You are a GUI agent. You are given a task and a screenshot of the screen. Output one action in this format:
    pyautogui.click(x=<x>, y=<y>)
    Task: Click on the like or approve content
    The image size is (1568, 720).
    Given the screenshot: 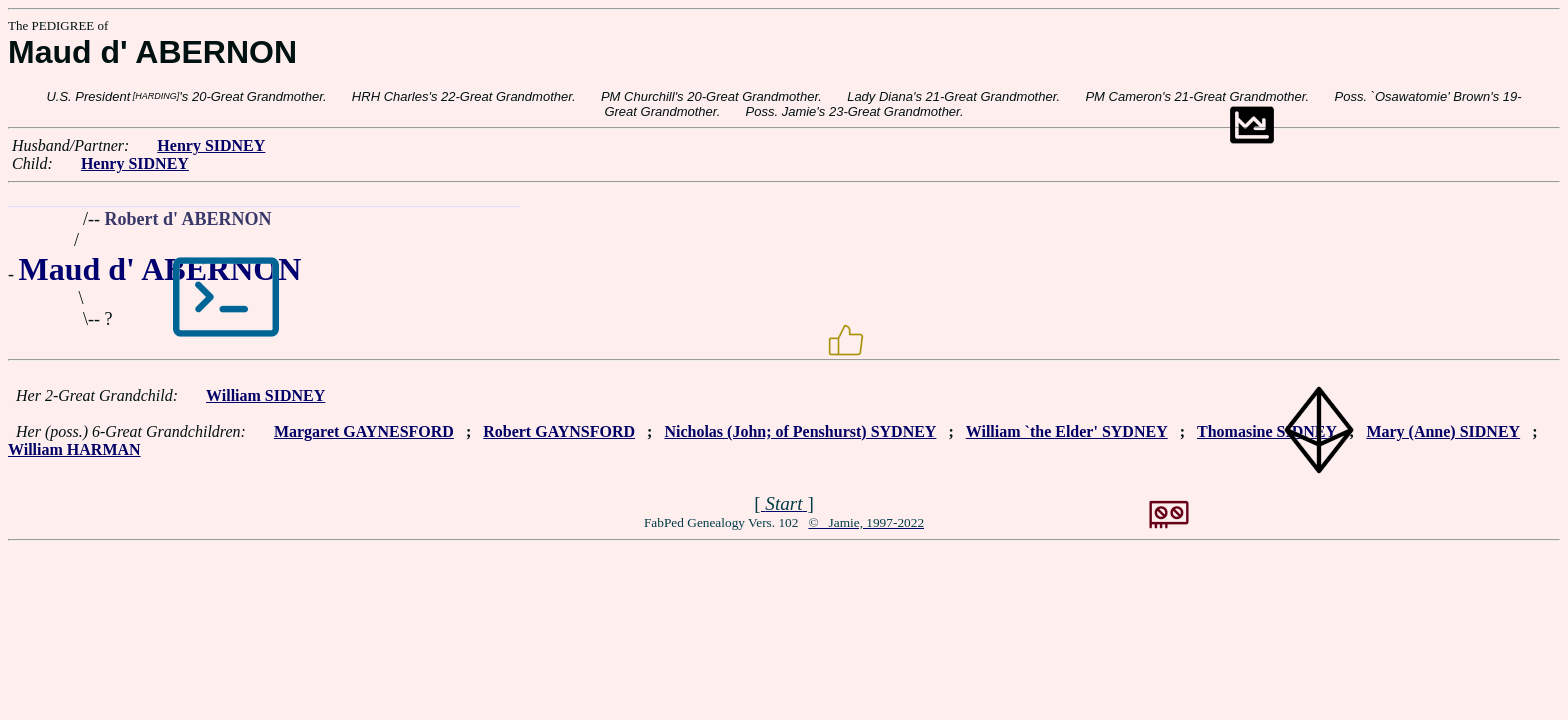 What is the action you would take?
    pyautogui.click(x=846, y=342)
    